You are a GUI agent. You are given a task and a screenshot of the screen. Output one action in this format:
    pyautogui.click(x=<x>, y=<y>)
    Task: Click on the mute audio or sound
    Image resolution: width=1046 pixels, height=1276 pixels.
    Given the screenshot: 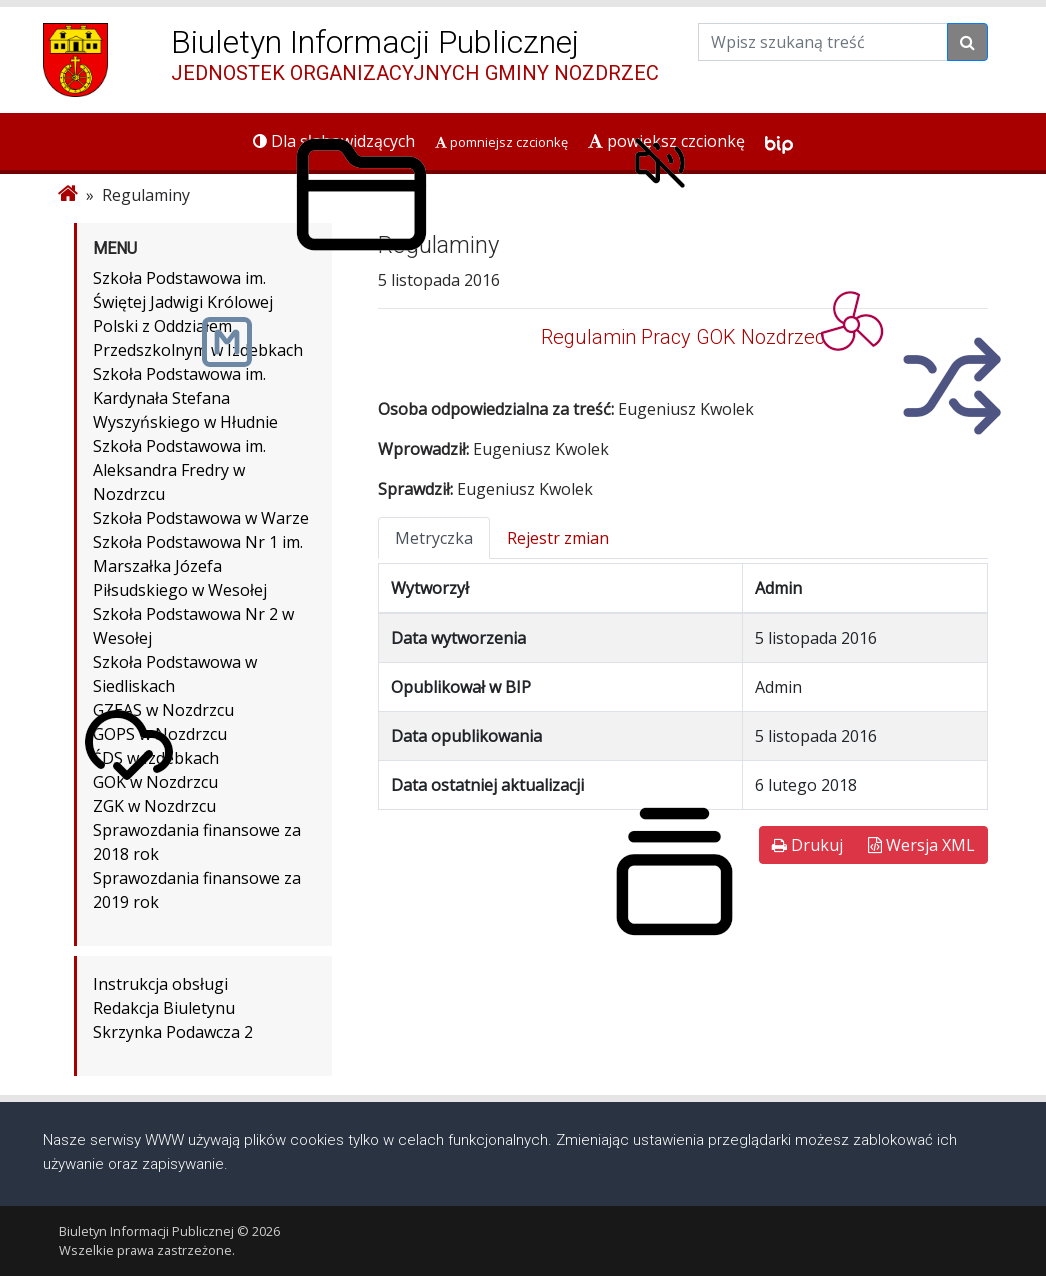 What is the action you would take?
    pyautogui.click(x=660, y=163)
    